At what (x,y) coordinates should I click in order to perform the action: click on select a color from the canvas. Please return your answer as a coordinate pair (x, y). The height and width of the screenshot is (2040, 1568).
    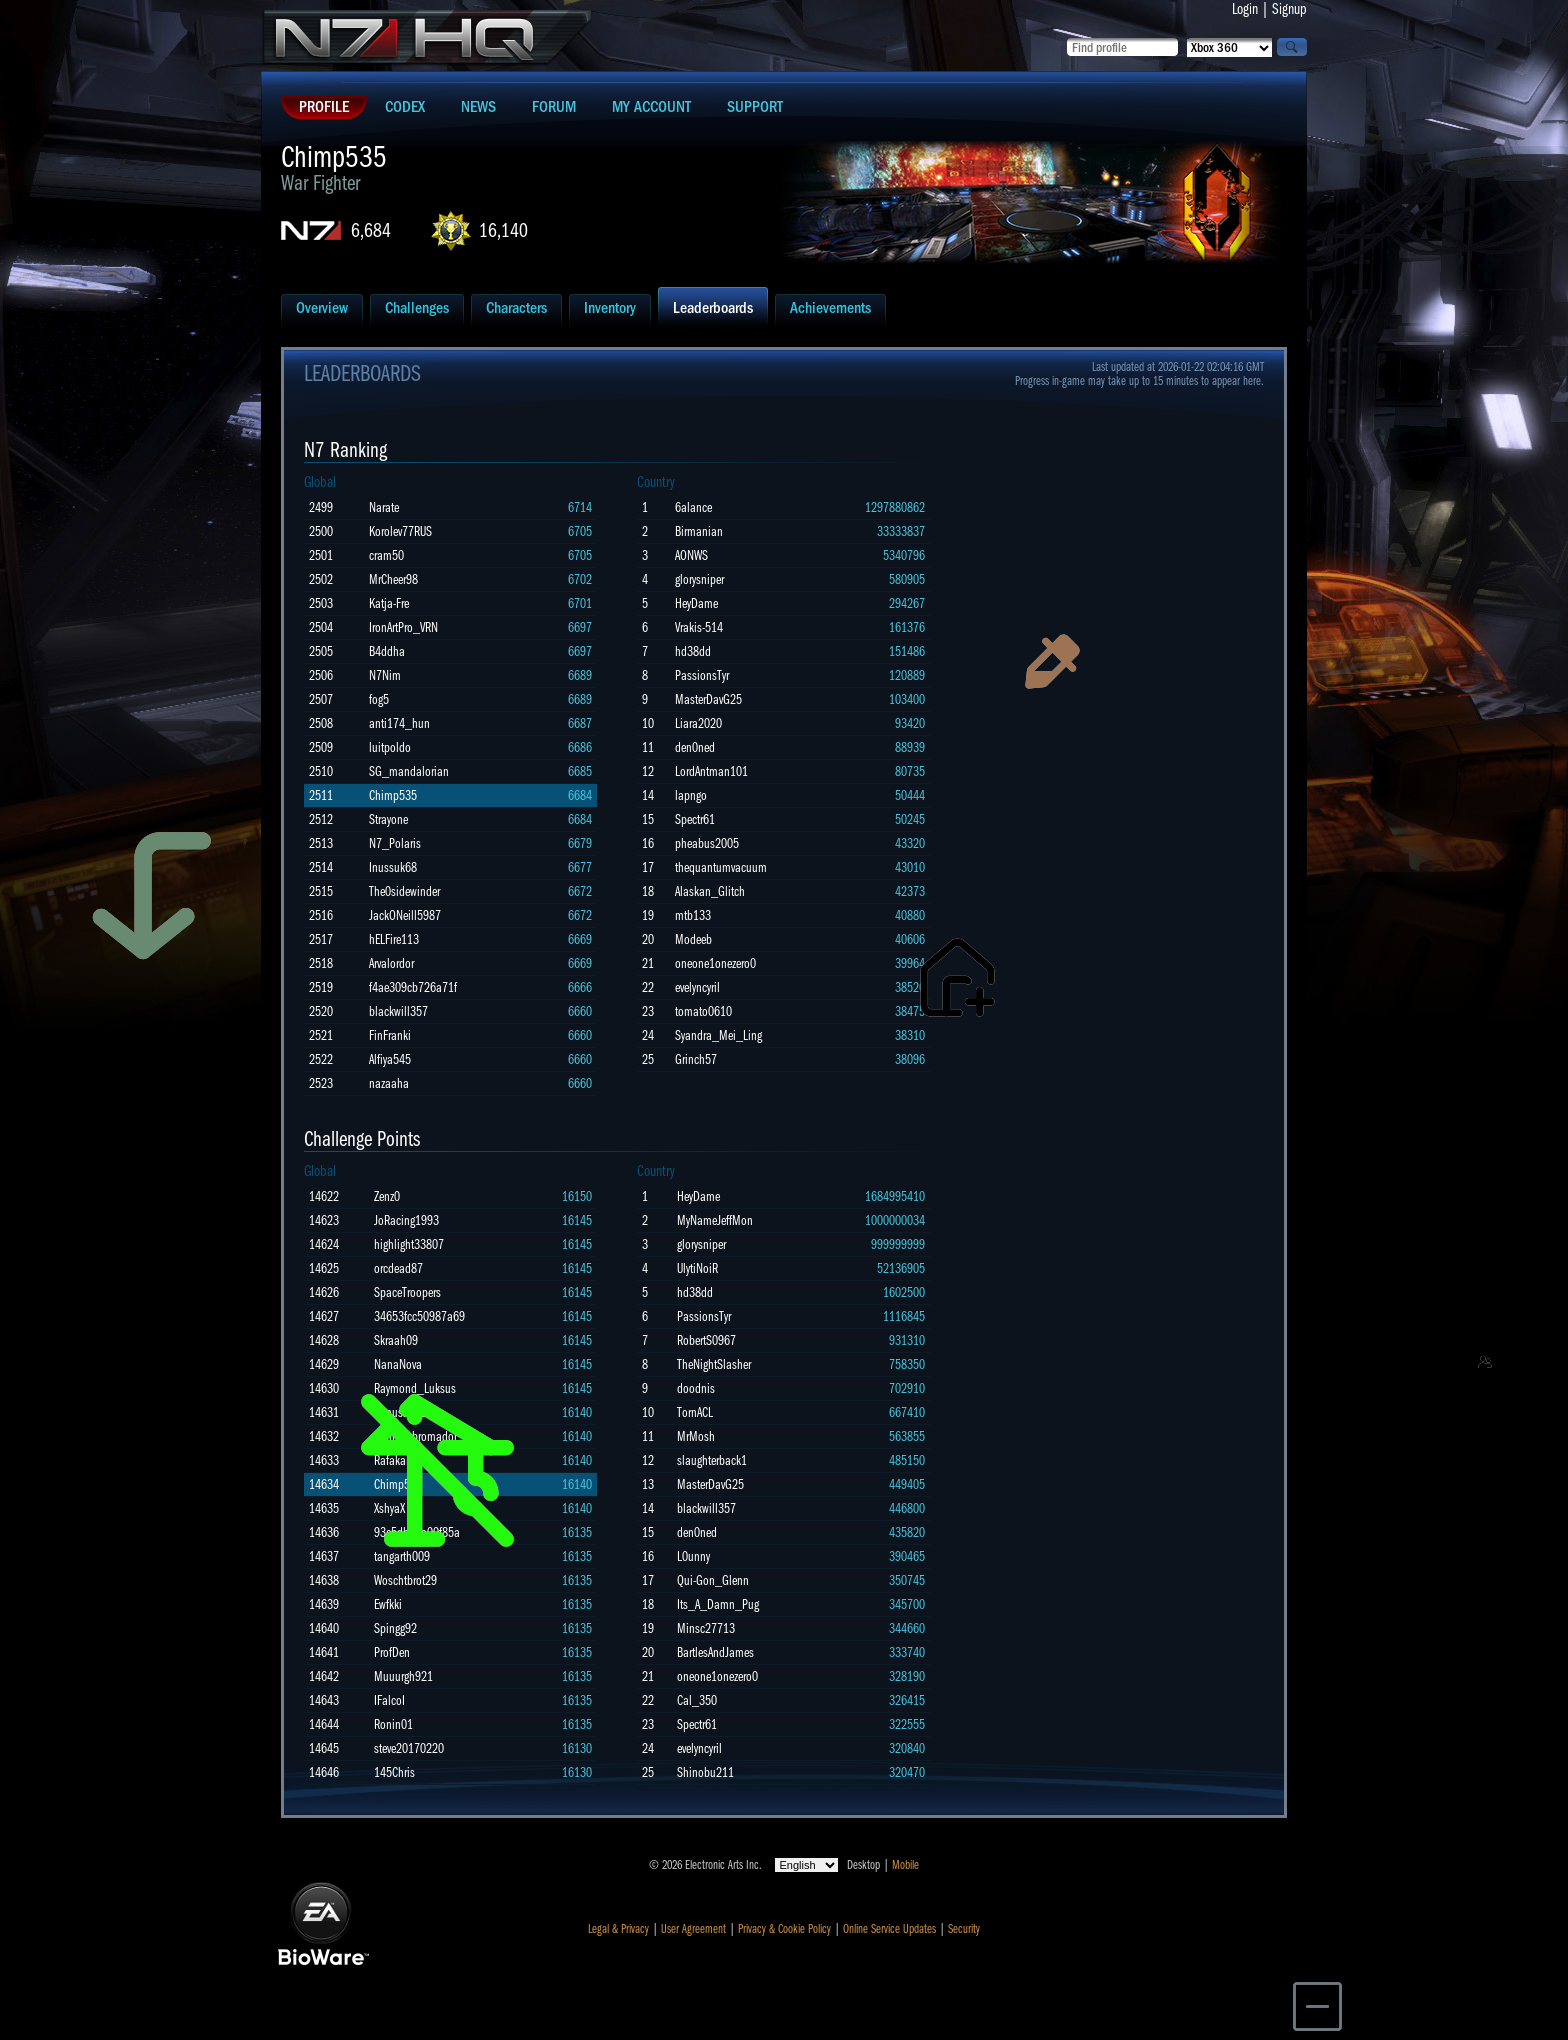
    Looking at the image, I should click on (1052, 661).